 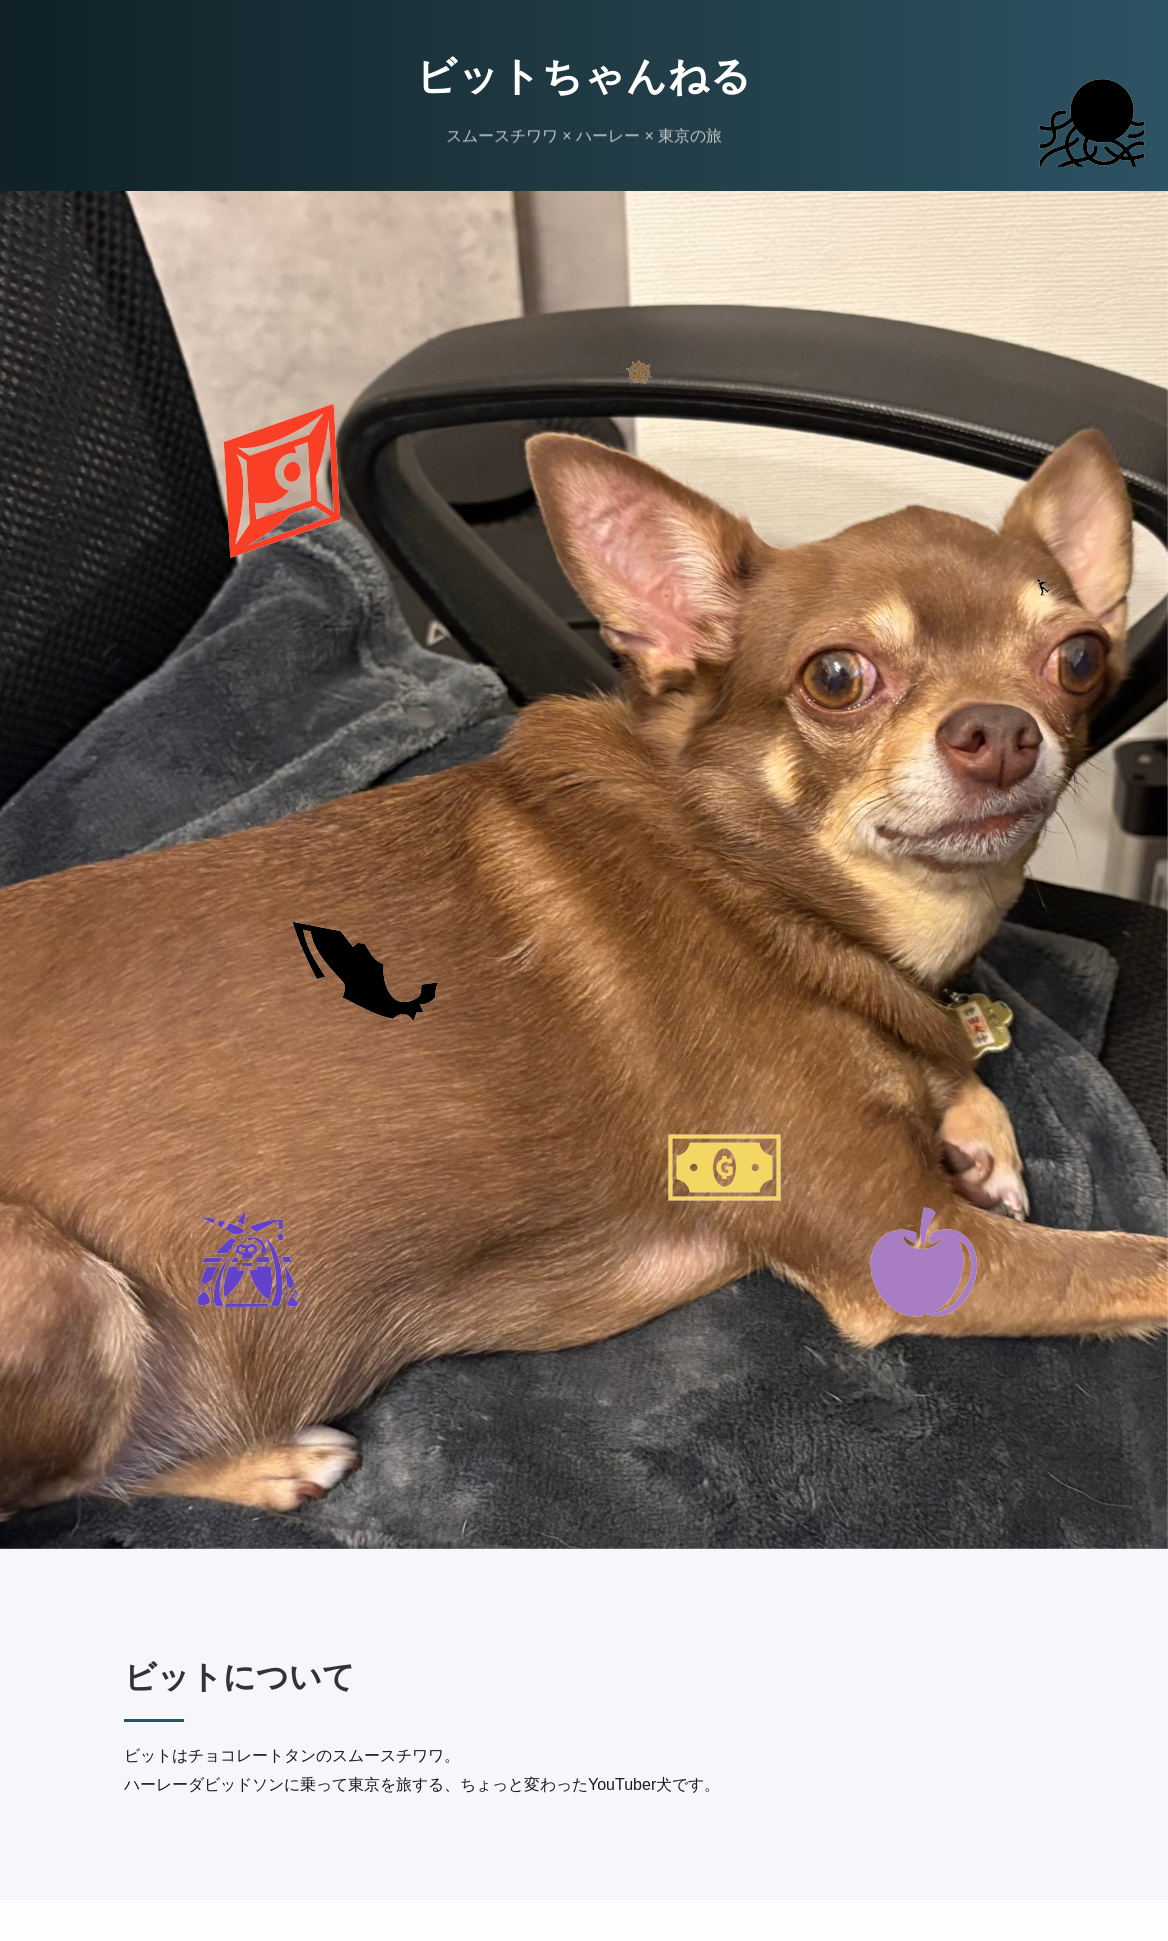 What do you see at coordinates (639, 372) in the screenshot?
I see `represents a hazard or damage-dealing obstacle in gameplay` at bounding box center [639, 372].